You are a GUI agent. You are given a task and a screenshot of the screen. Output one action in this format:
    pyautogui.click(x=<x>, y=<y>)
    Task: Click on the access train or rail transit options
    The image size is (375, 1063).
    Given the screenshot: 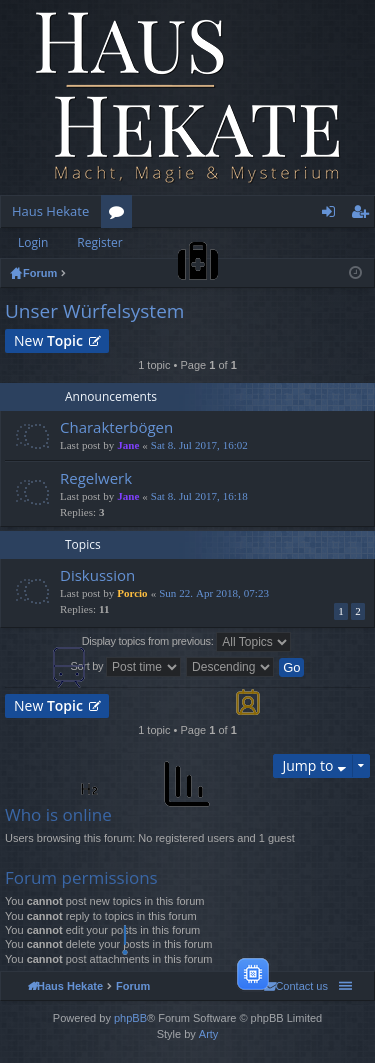 What is the action you would take?
    pyautogui.click(x=69, y=666)
    